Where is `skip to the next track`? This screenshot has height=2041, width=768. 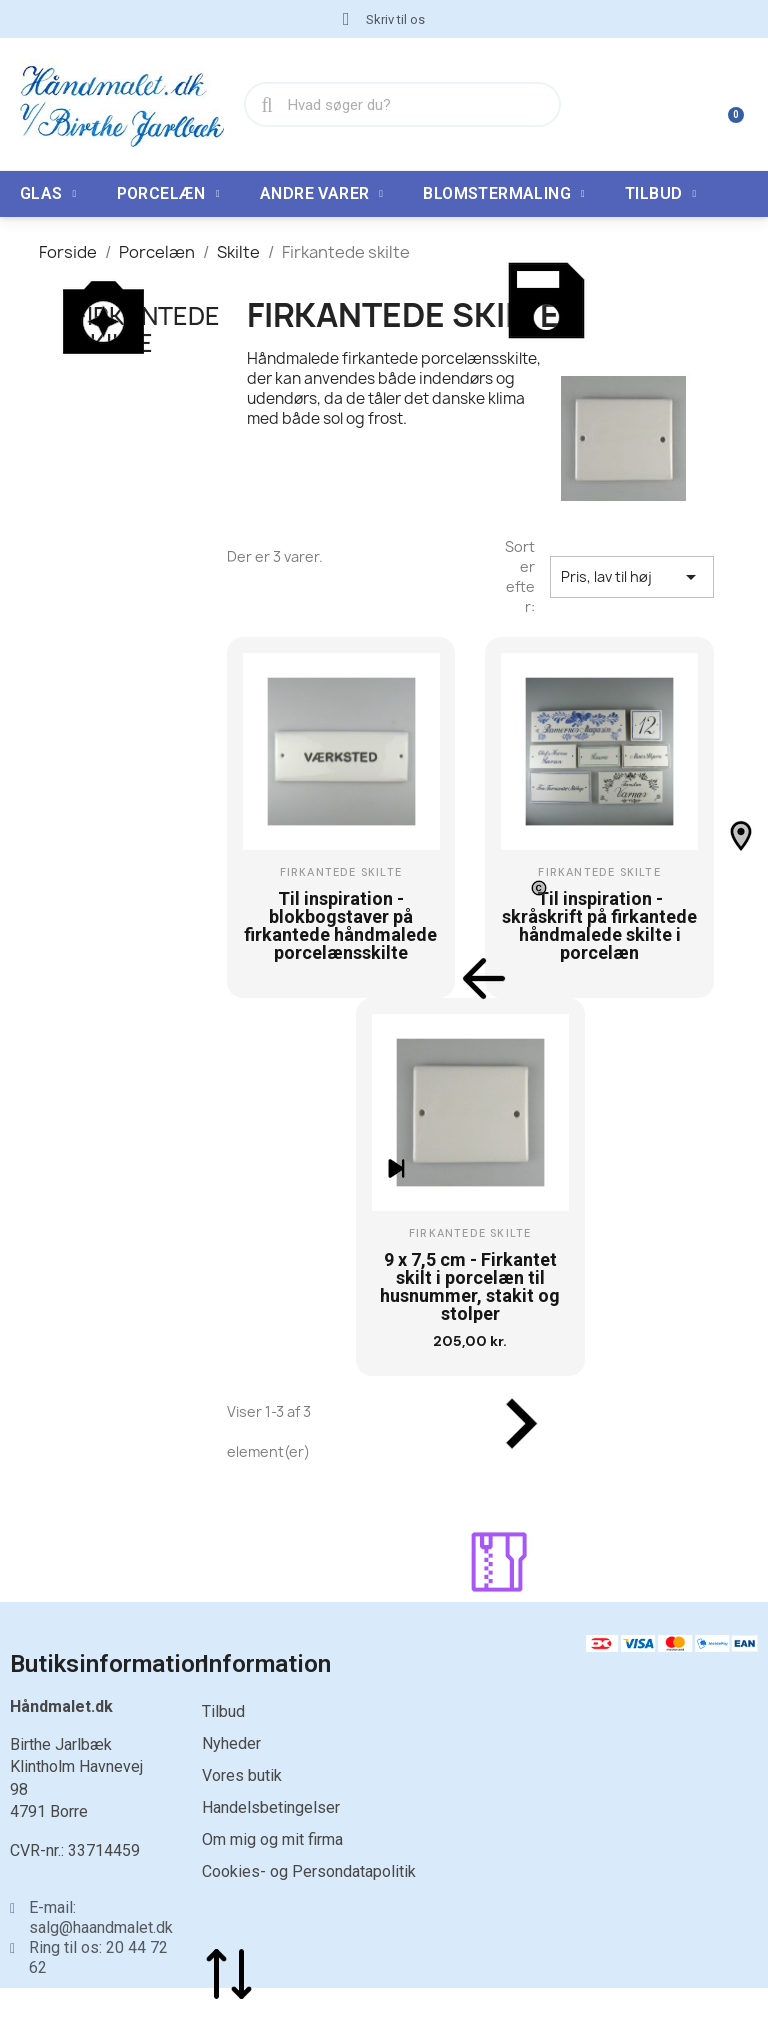
skip to the next track is located at coordinates (396, 1168).